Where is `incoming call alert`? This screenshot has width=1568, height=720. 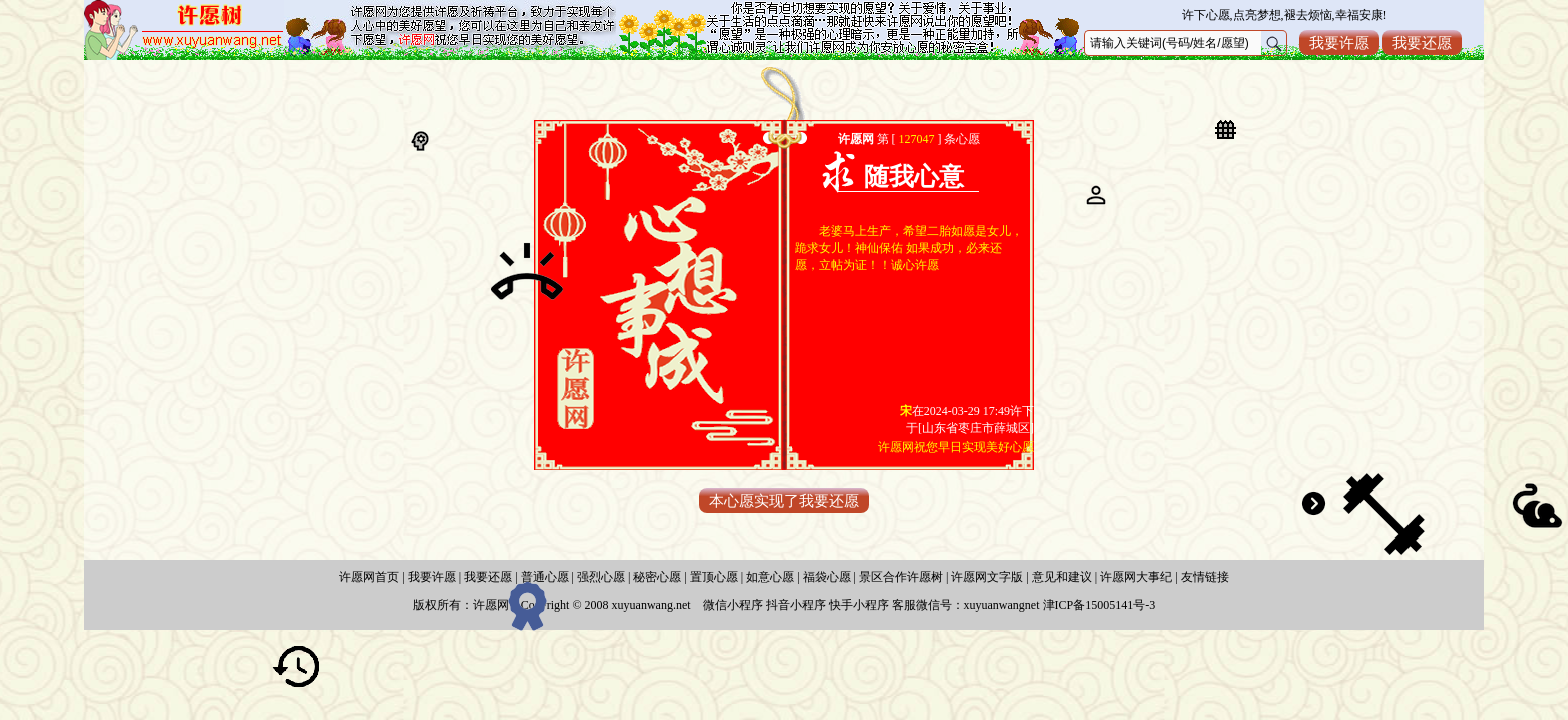 incoming call alert is located at coordinates (527, 273).